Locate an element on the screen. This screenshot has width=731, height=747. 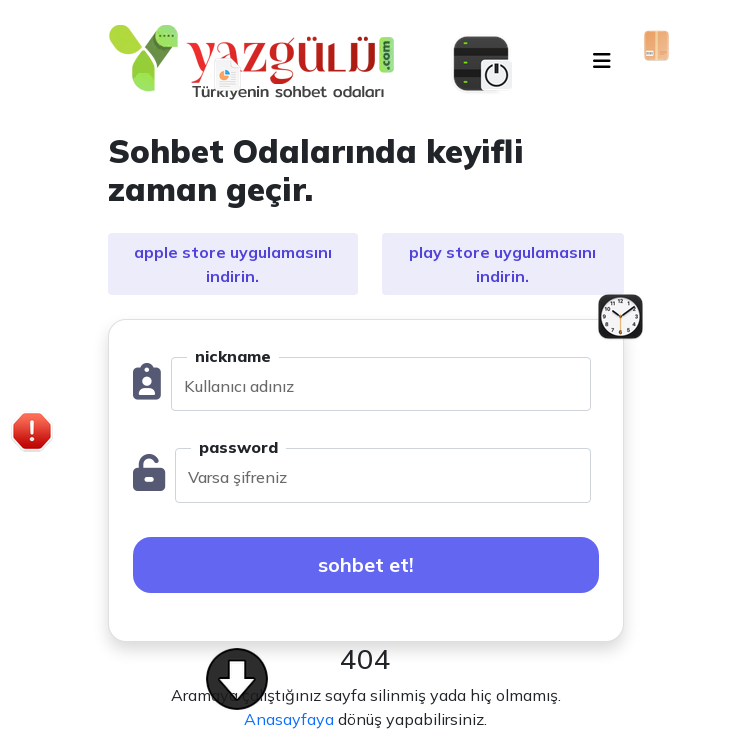
access your downloads folder is located at coordinates (237, 679).